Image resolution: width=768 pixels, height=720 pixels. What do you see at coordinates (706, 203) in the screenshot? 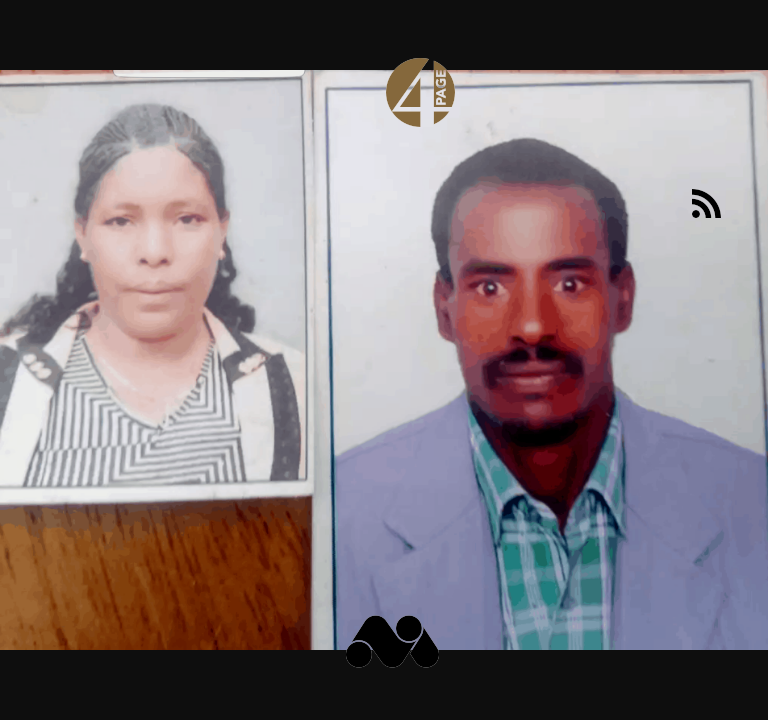
I see `subscribe to RSS feed` at bounding box center [706, 203].